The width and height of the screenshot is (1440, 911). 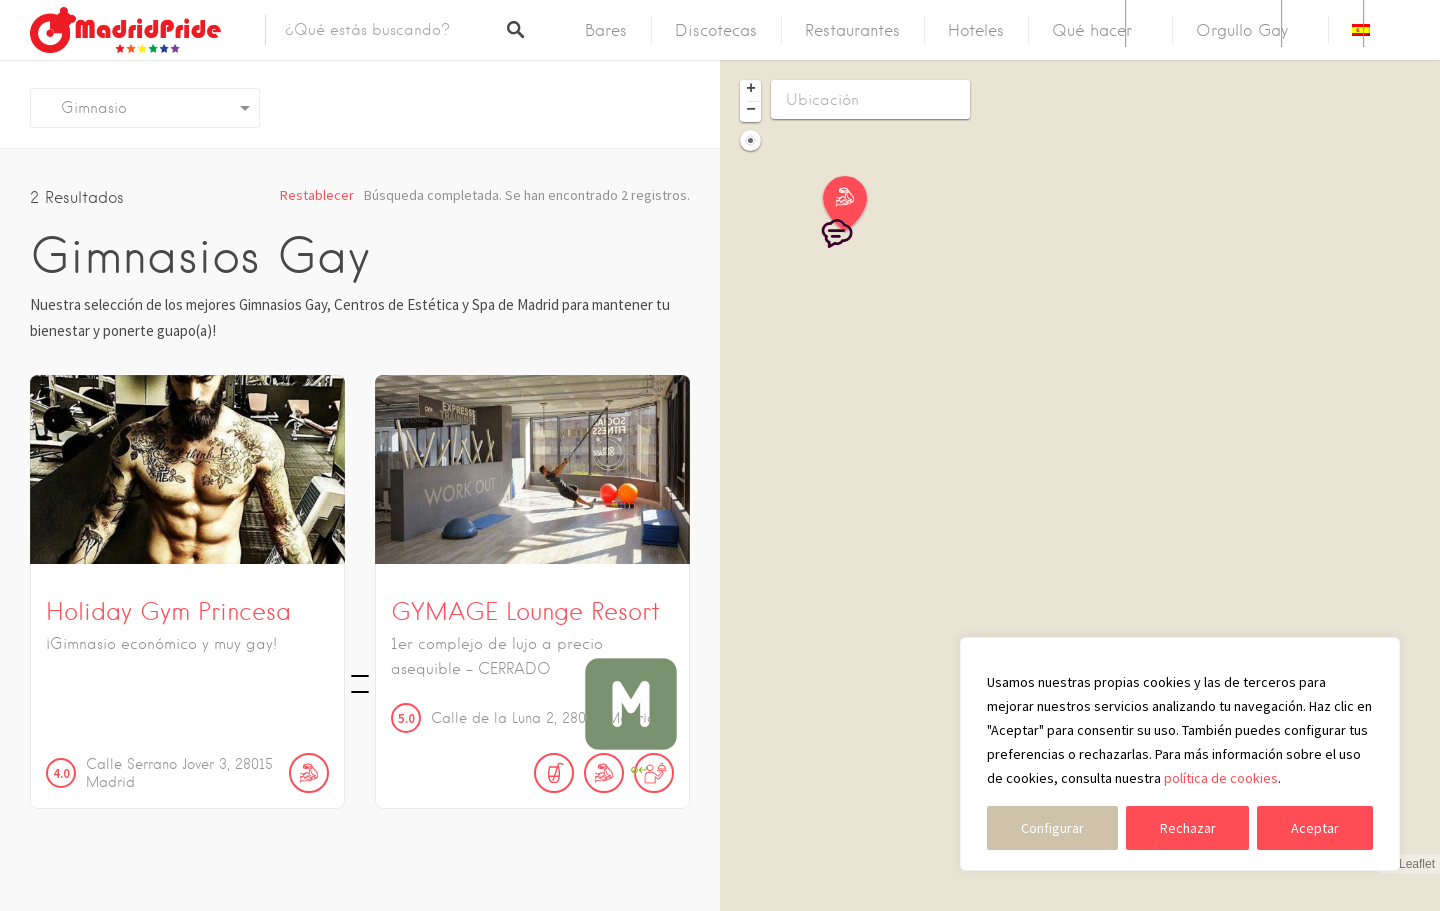 What do you see at coordinates (639, 770) in the screenshot?
I see `disable automatic line wrapping in editor` at bounding box center [639, 770].